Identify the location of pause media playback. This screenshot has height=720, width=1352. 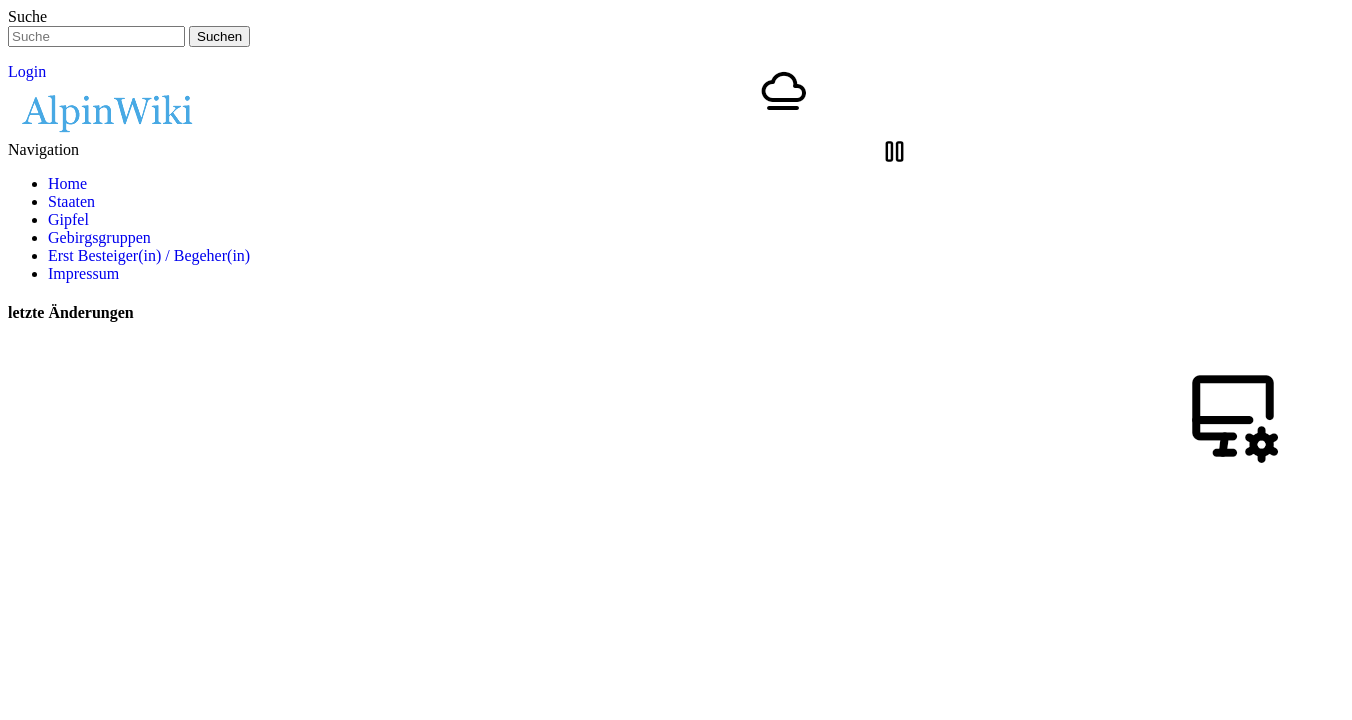
(894, 151).